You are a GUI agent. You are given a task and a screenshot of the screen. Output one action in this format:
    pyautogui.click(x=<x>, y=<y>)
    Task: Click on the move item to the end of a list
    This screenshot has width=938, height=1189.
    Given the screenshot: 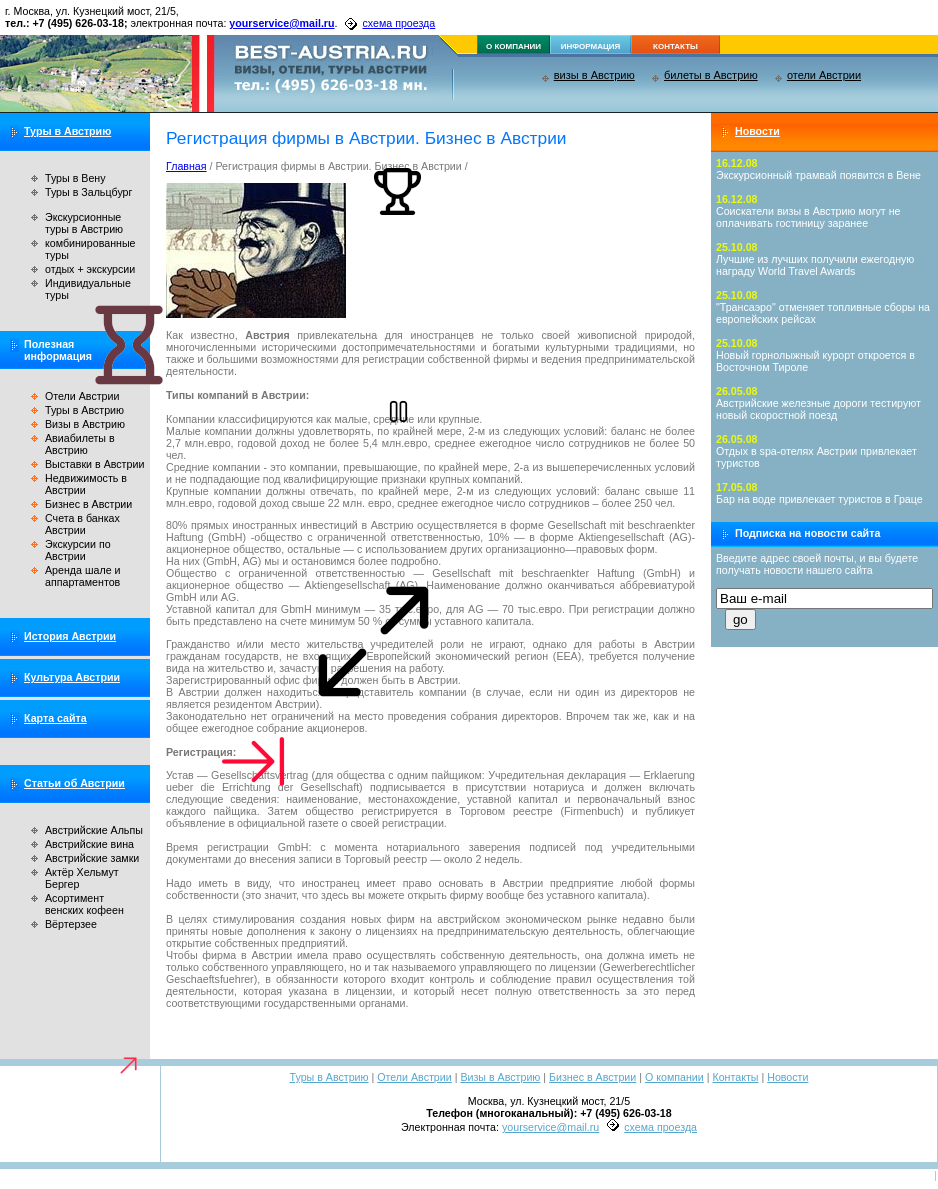 What is the action you would take?
    pyautogui.click(x=254, y=761)
    